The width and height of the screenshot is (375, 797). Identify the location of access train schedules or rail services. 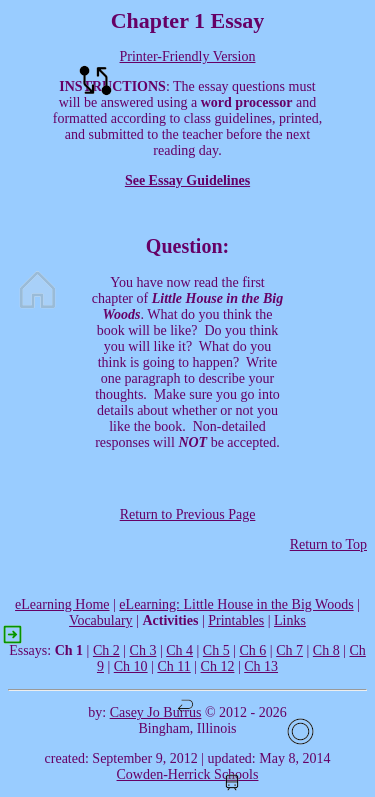
(232, 782).